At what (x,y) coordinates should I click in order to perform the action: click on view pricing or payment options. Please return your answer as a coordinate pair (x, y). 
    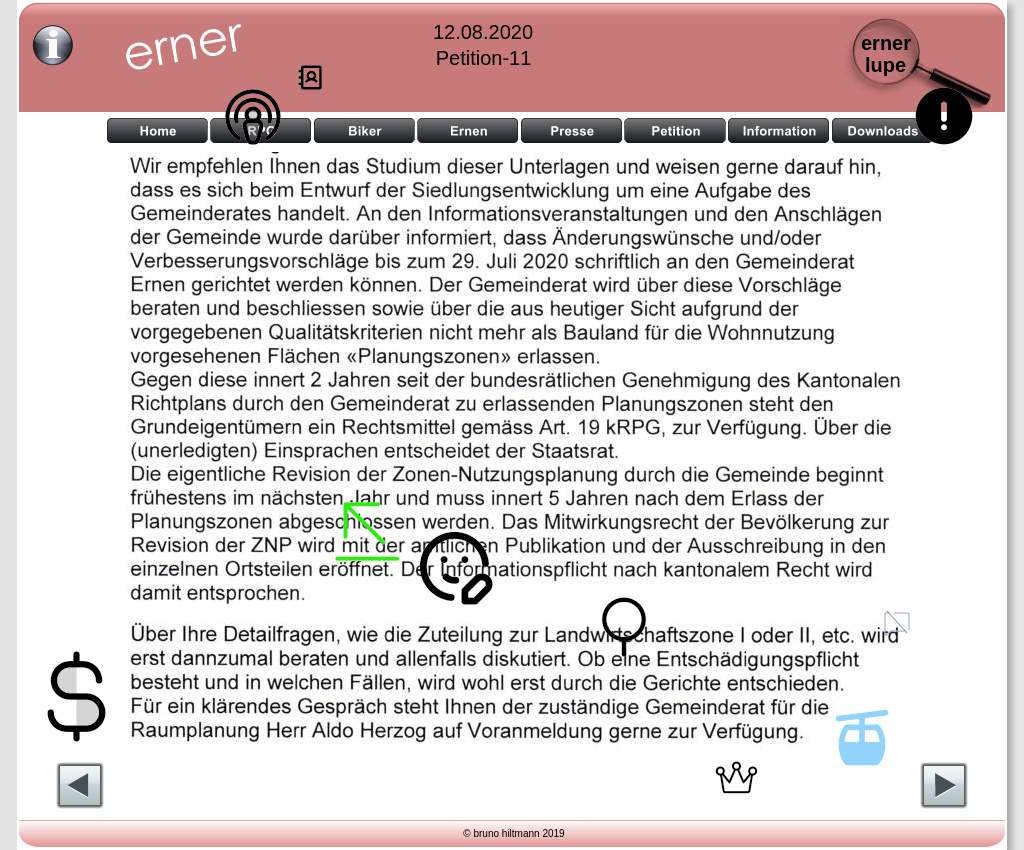
    Looking at the image, I should click on (76, 696).